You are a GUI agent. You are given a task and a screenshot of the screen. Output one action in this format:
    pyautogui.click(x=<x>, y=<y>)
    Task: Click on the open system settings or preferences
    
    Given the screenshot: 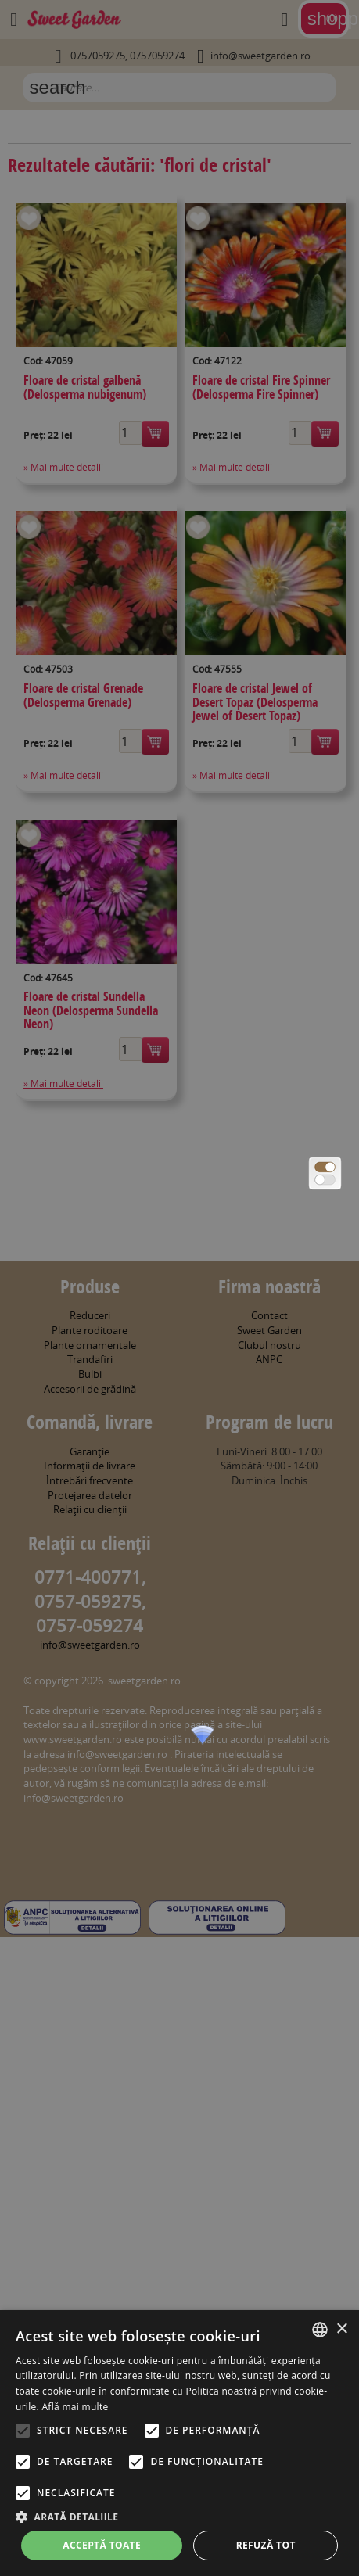 What is the action you would take?
    pyautogui.click(x=325, y=1173)
    